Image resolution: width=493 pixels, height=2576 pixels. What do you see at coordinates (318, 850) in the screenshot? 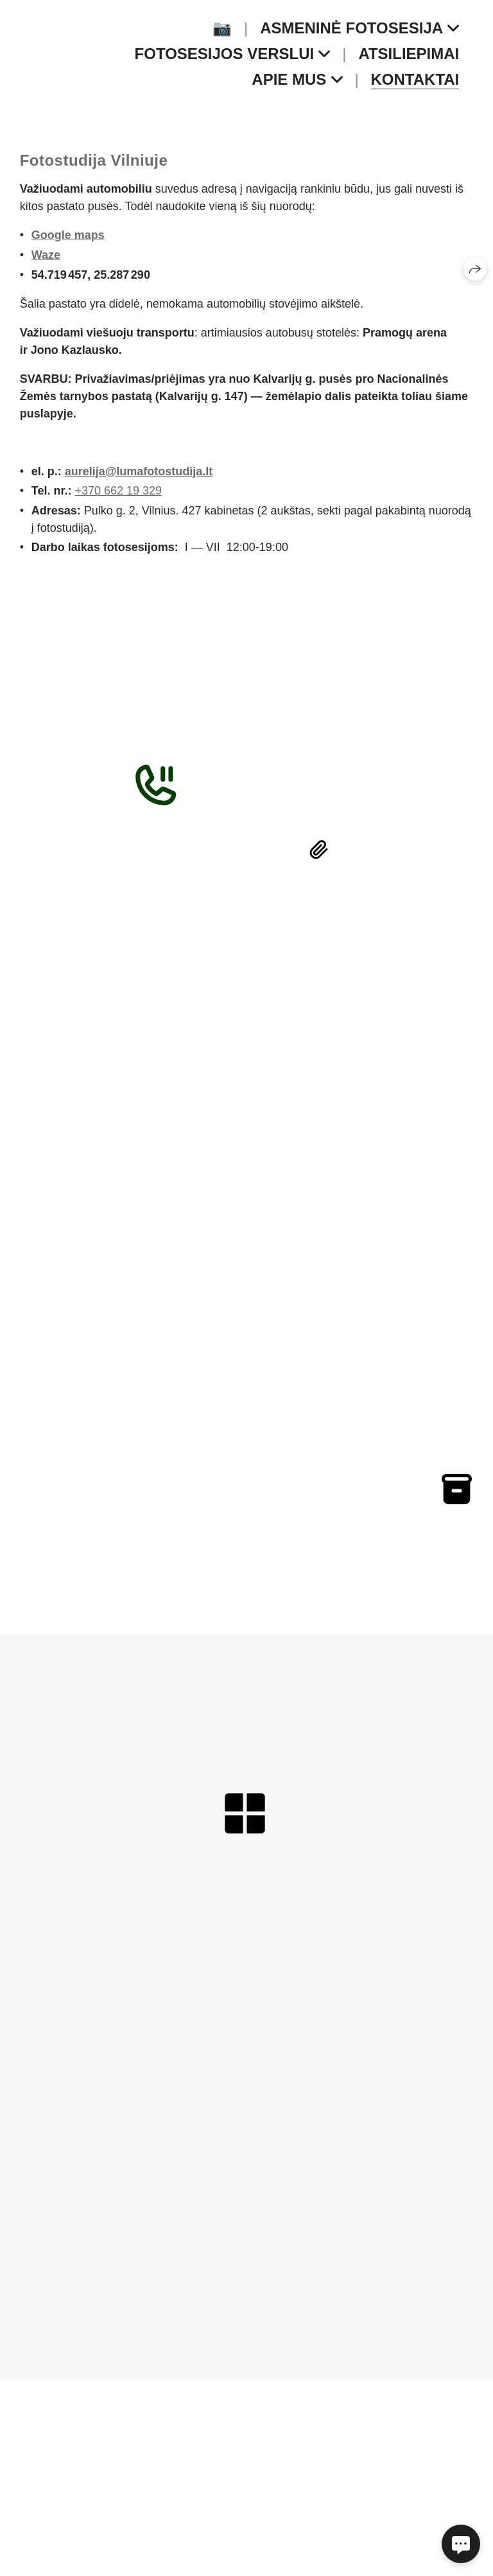
I see `attach a file to your message` at bounding box center [318, 850].